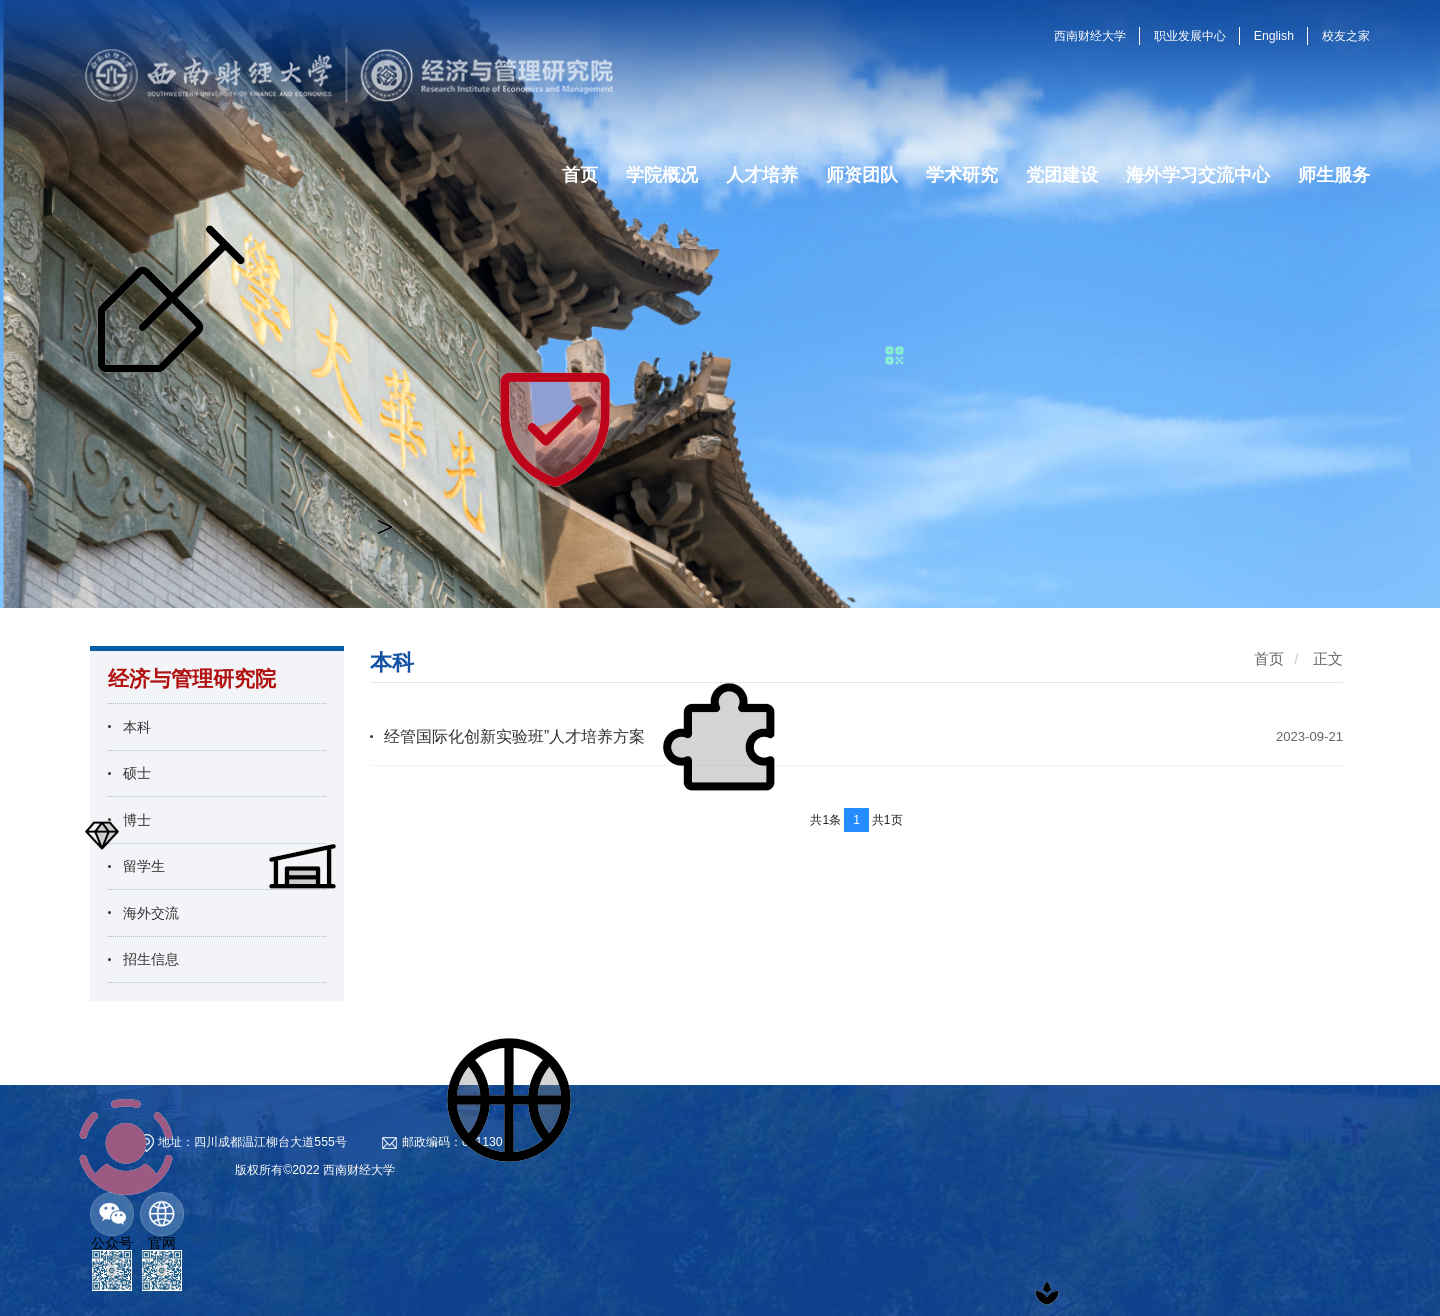 This screenshot has height=1316, width=1440. What do you see at coordinates (1047, 1293) in the screenshot?
I see `access spa or wellness features` at bounding box center [1047, 1293].